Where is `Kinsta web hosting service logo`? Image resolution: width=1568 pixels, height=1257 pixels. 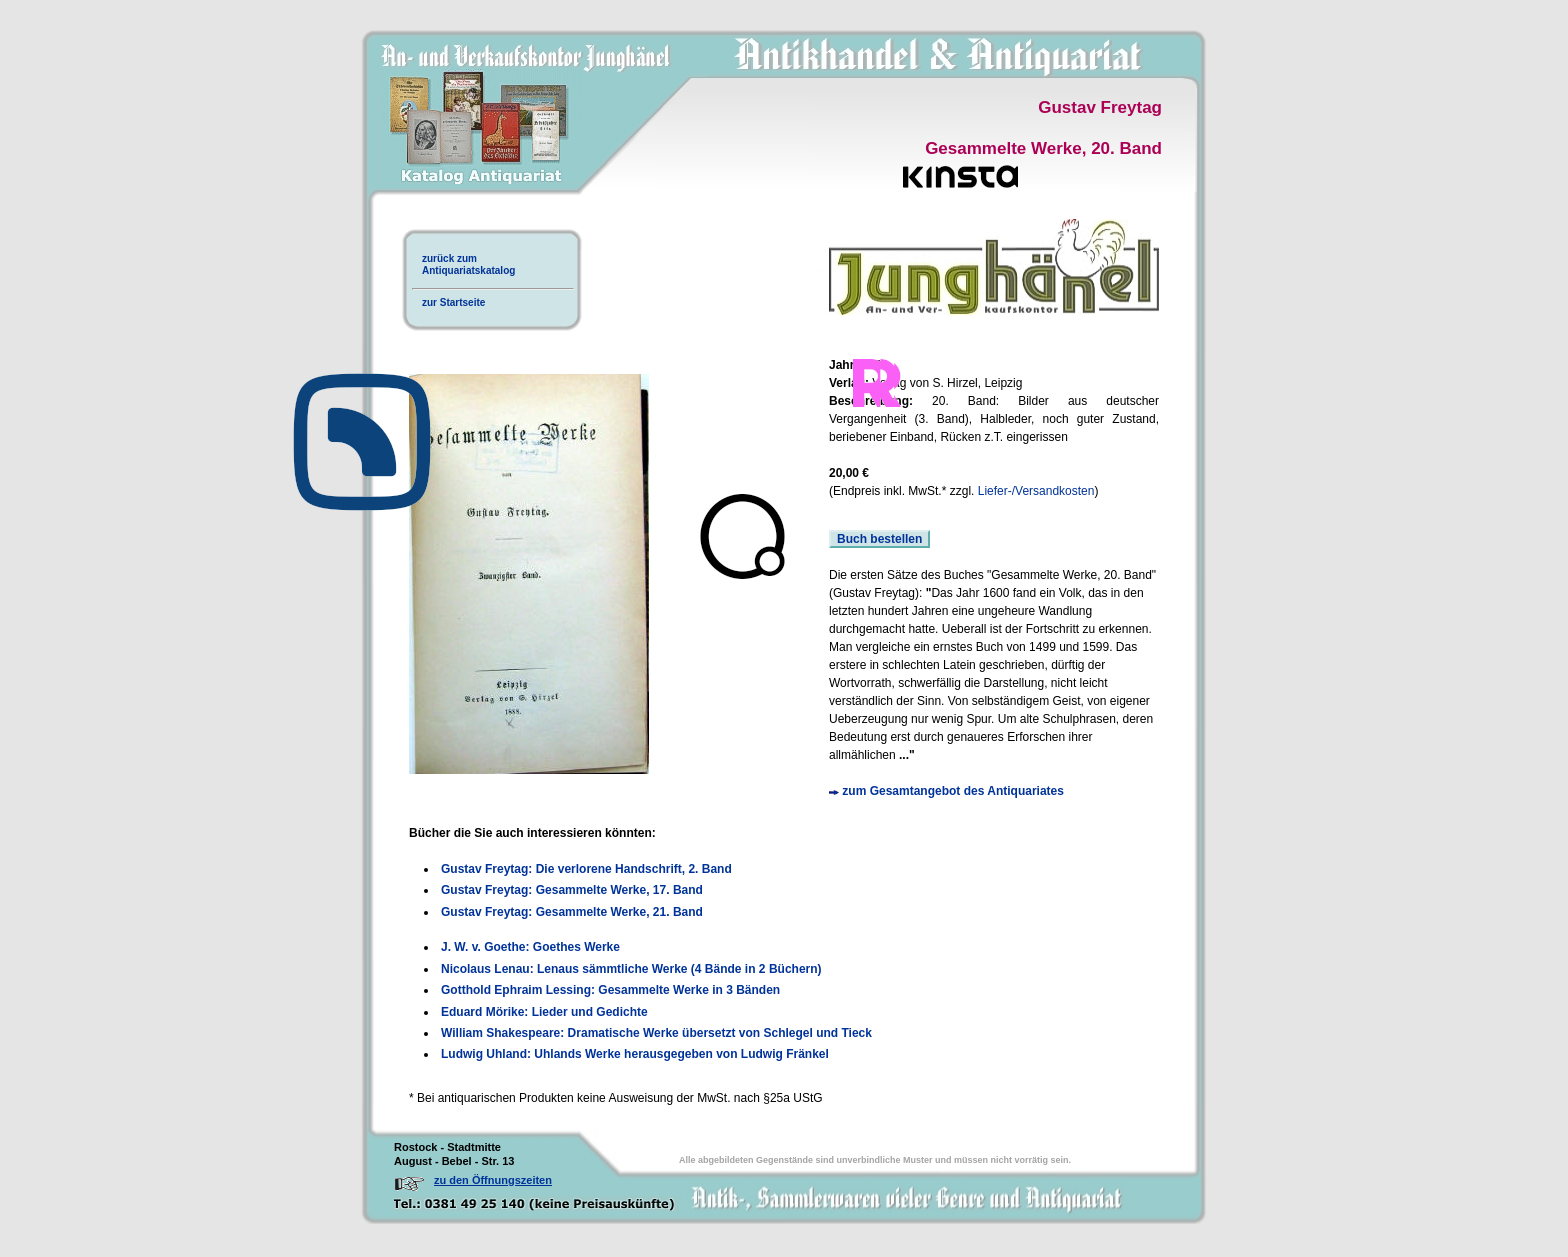
Kinsta web hosting service logo is located at coordinates (960, 176).